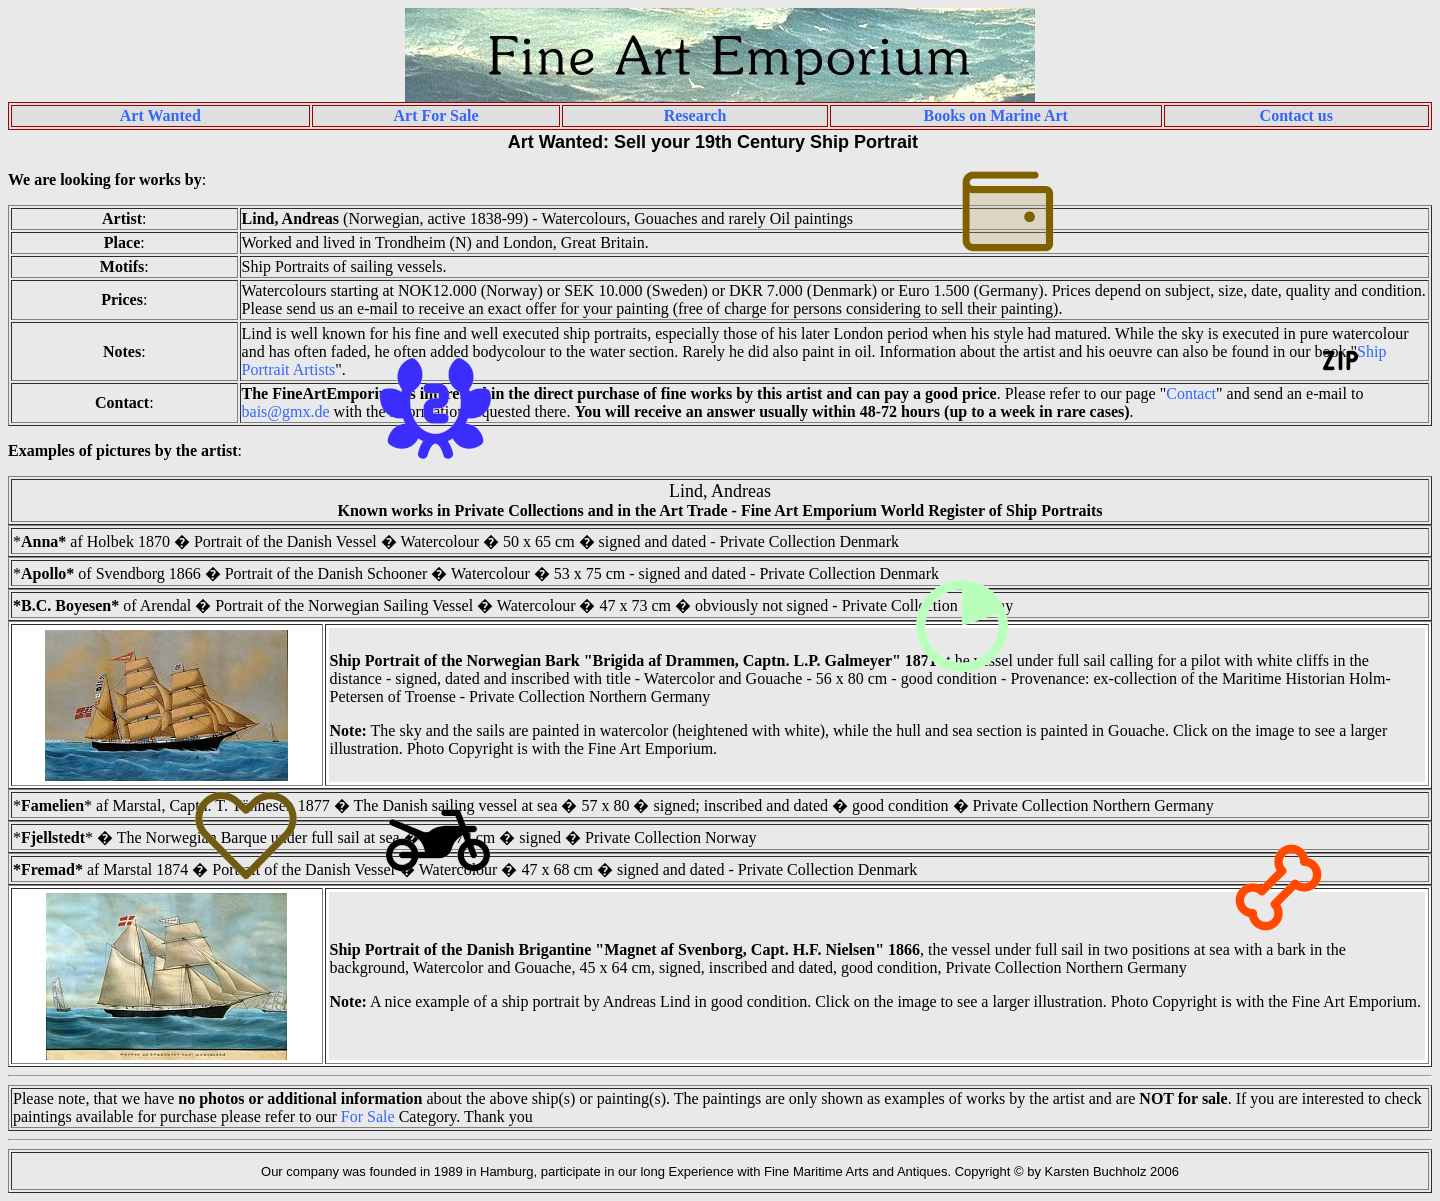 This screenshot has width=1440, height=1201. Describe the element at coordinates (962, 626) in the screenshot. I see `indicates 20% progress or completion` at that location.